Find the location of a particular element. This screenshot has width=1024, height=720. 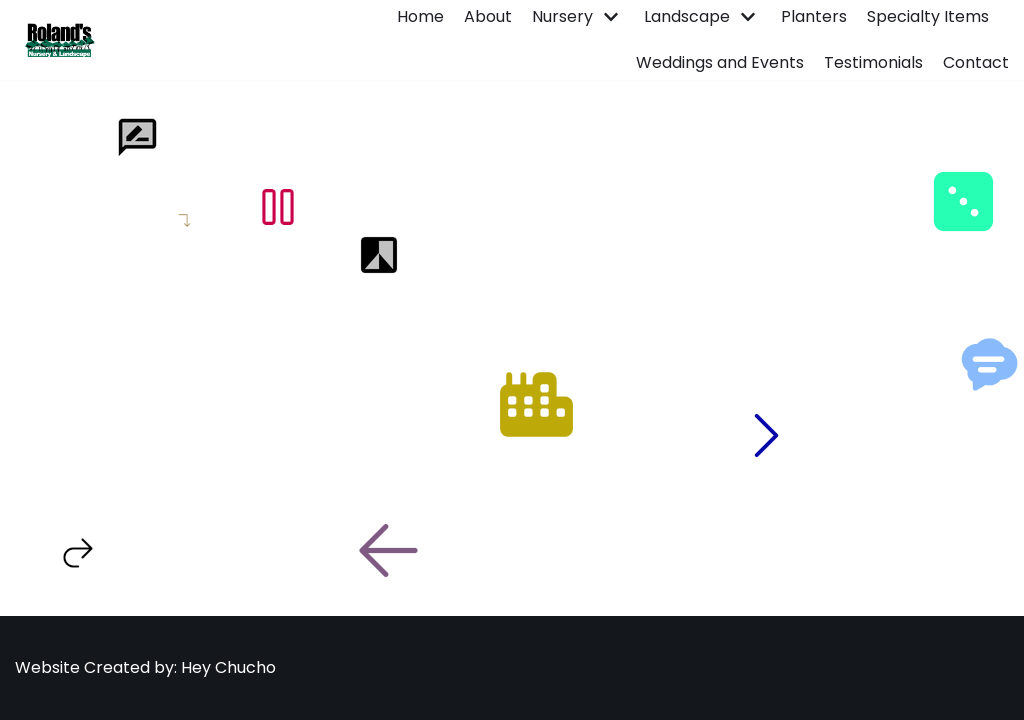

write a review or feedback is located at coordinates (137, 137).